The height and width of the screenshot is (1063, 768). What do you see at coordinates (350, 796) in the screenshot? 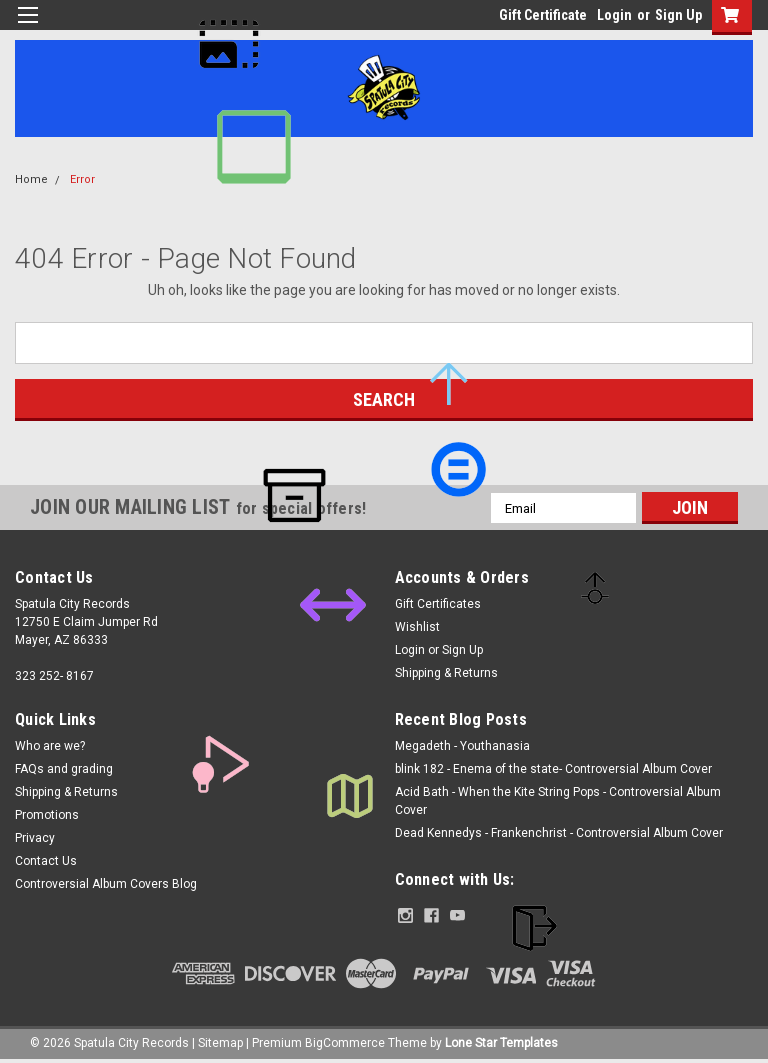
I see `view map or navigation` at bounding box center [350, 796].